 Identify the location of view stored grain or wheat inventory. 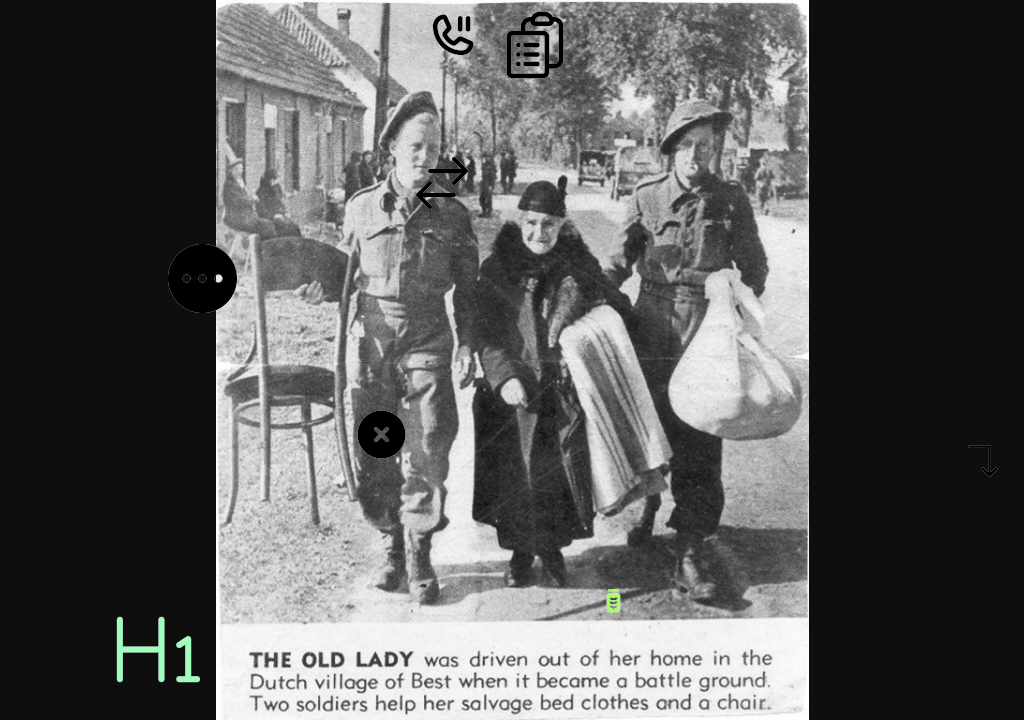
(613, 601).